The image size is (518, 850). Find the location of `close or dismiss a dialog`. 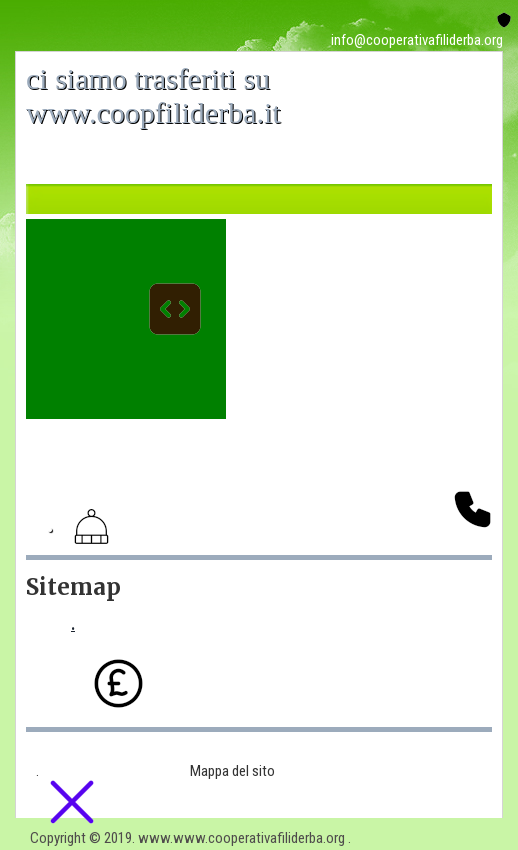

close or dismiss a dialog is located at coordinates (72, 802).